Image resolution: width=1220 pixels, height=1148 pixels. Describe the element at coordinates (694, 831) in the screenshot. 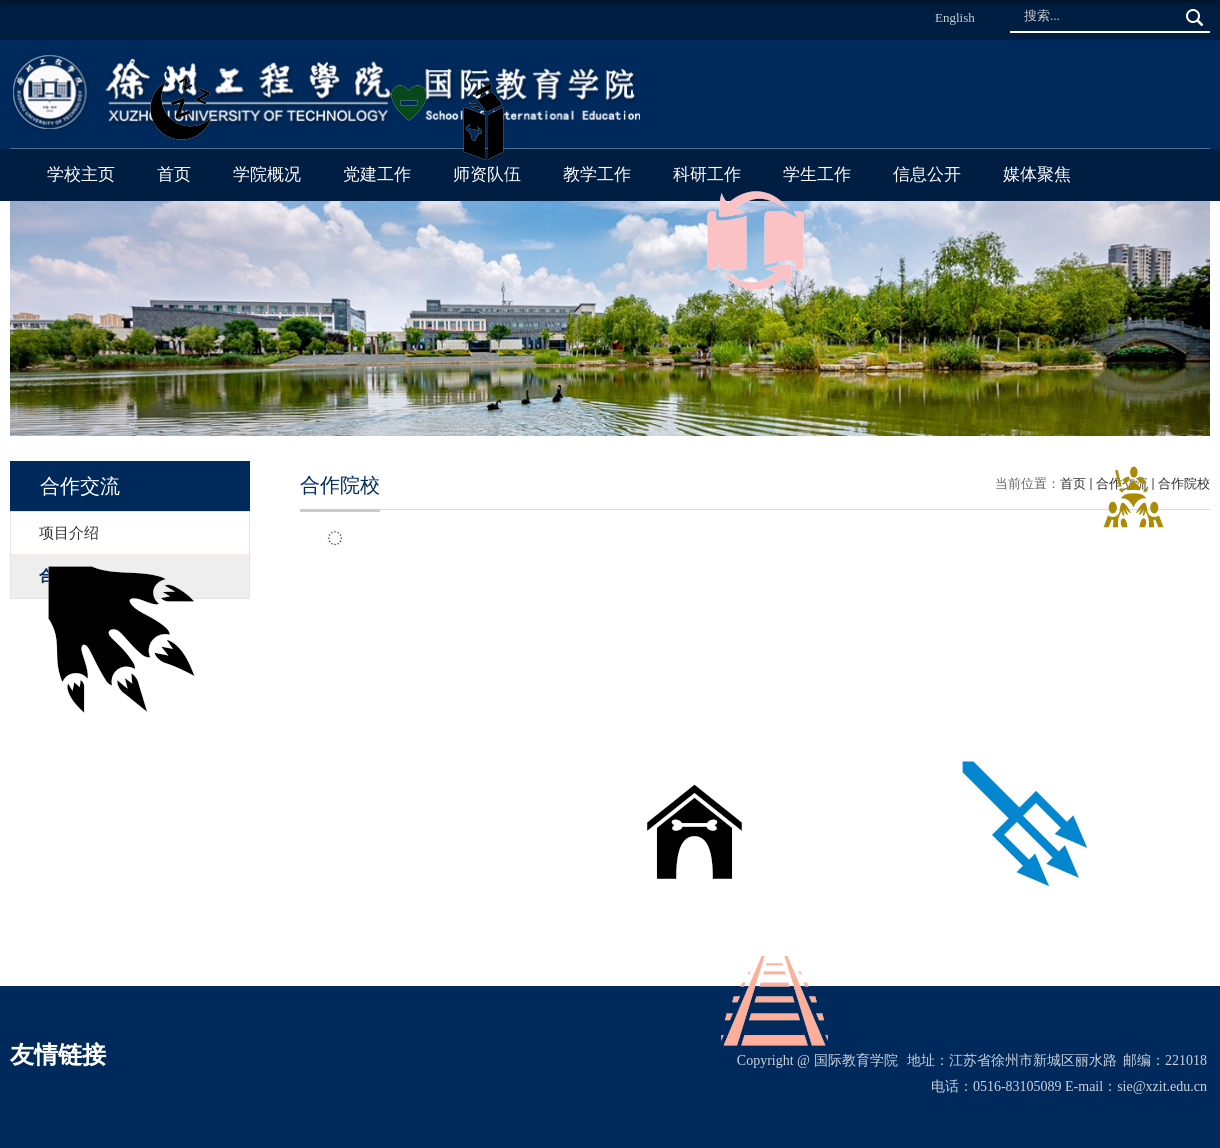

I see `access pet or dog-related features` at that location.